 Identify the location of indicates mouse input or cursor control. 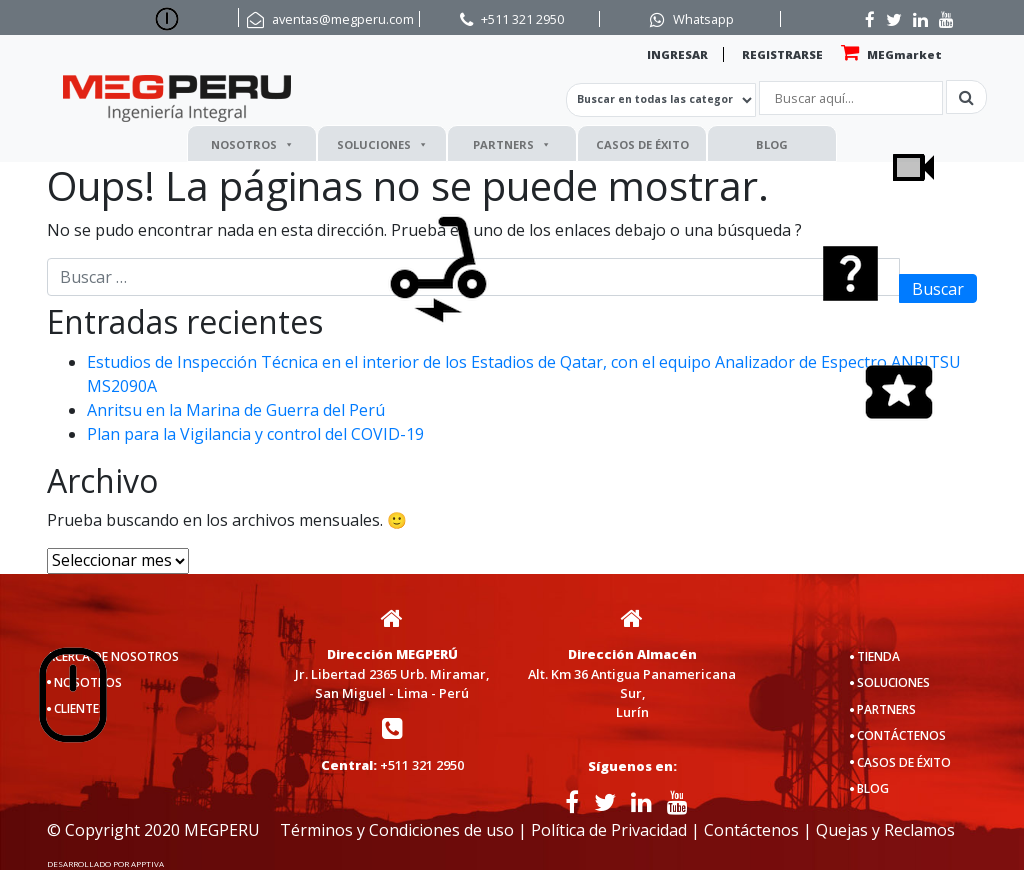
(73, 695).